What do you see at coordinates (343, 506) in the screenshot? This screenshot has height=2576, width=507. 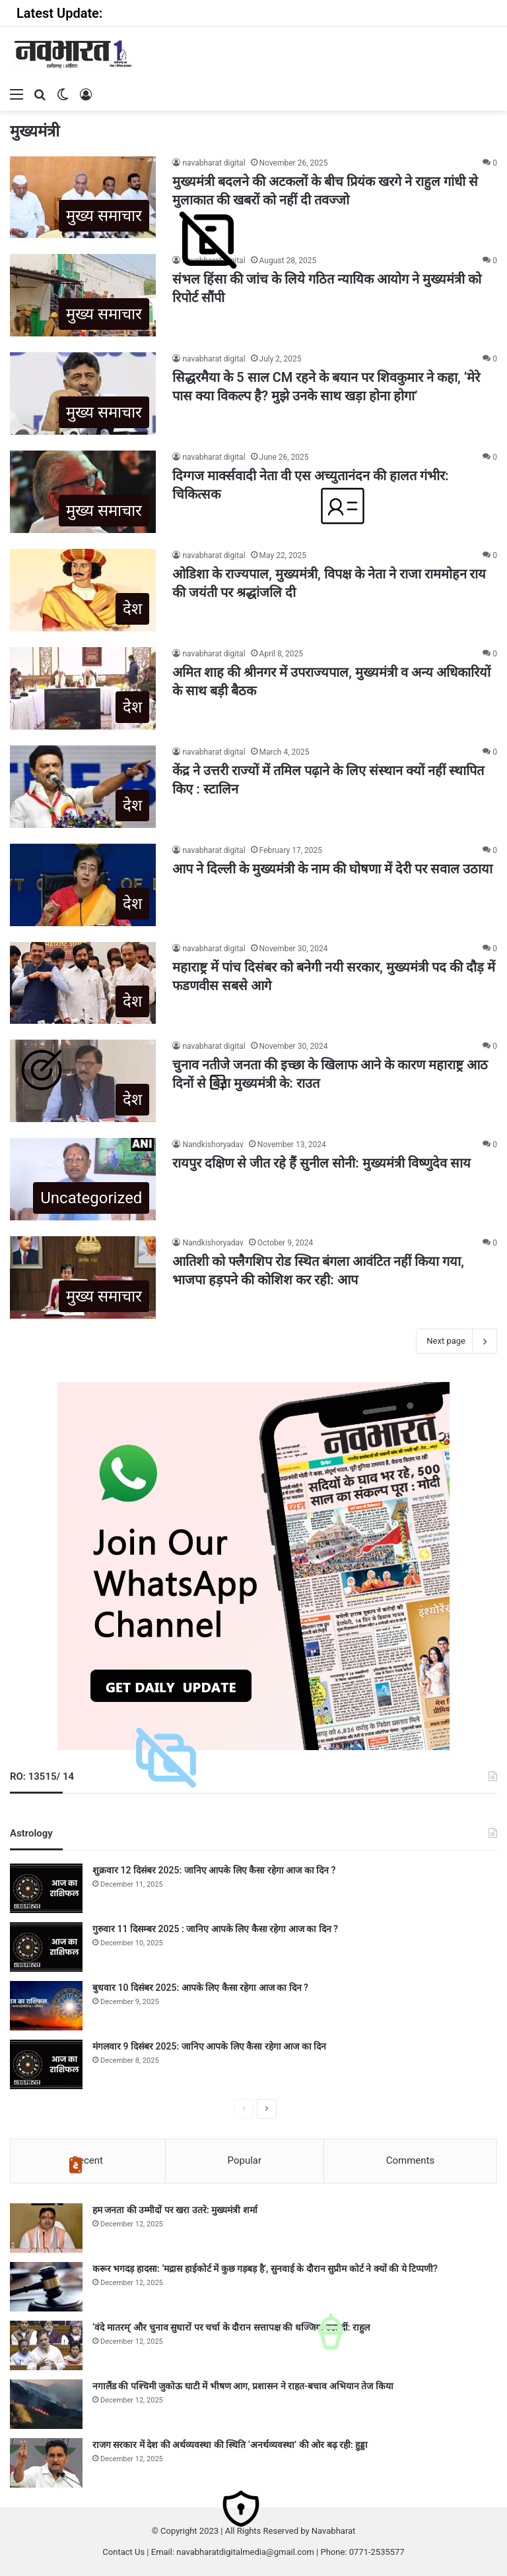 I see `view profile or account information` at bounding box center [343, 506].